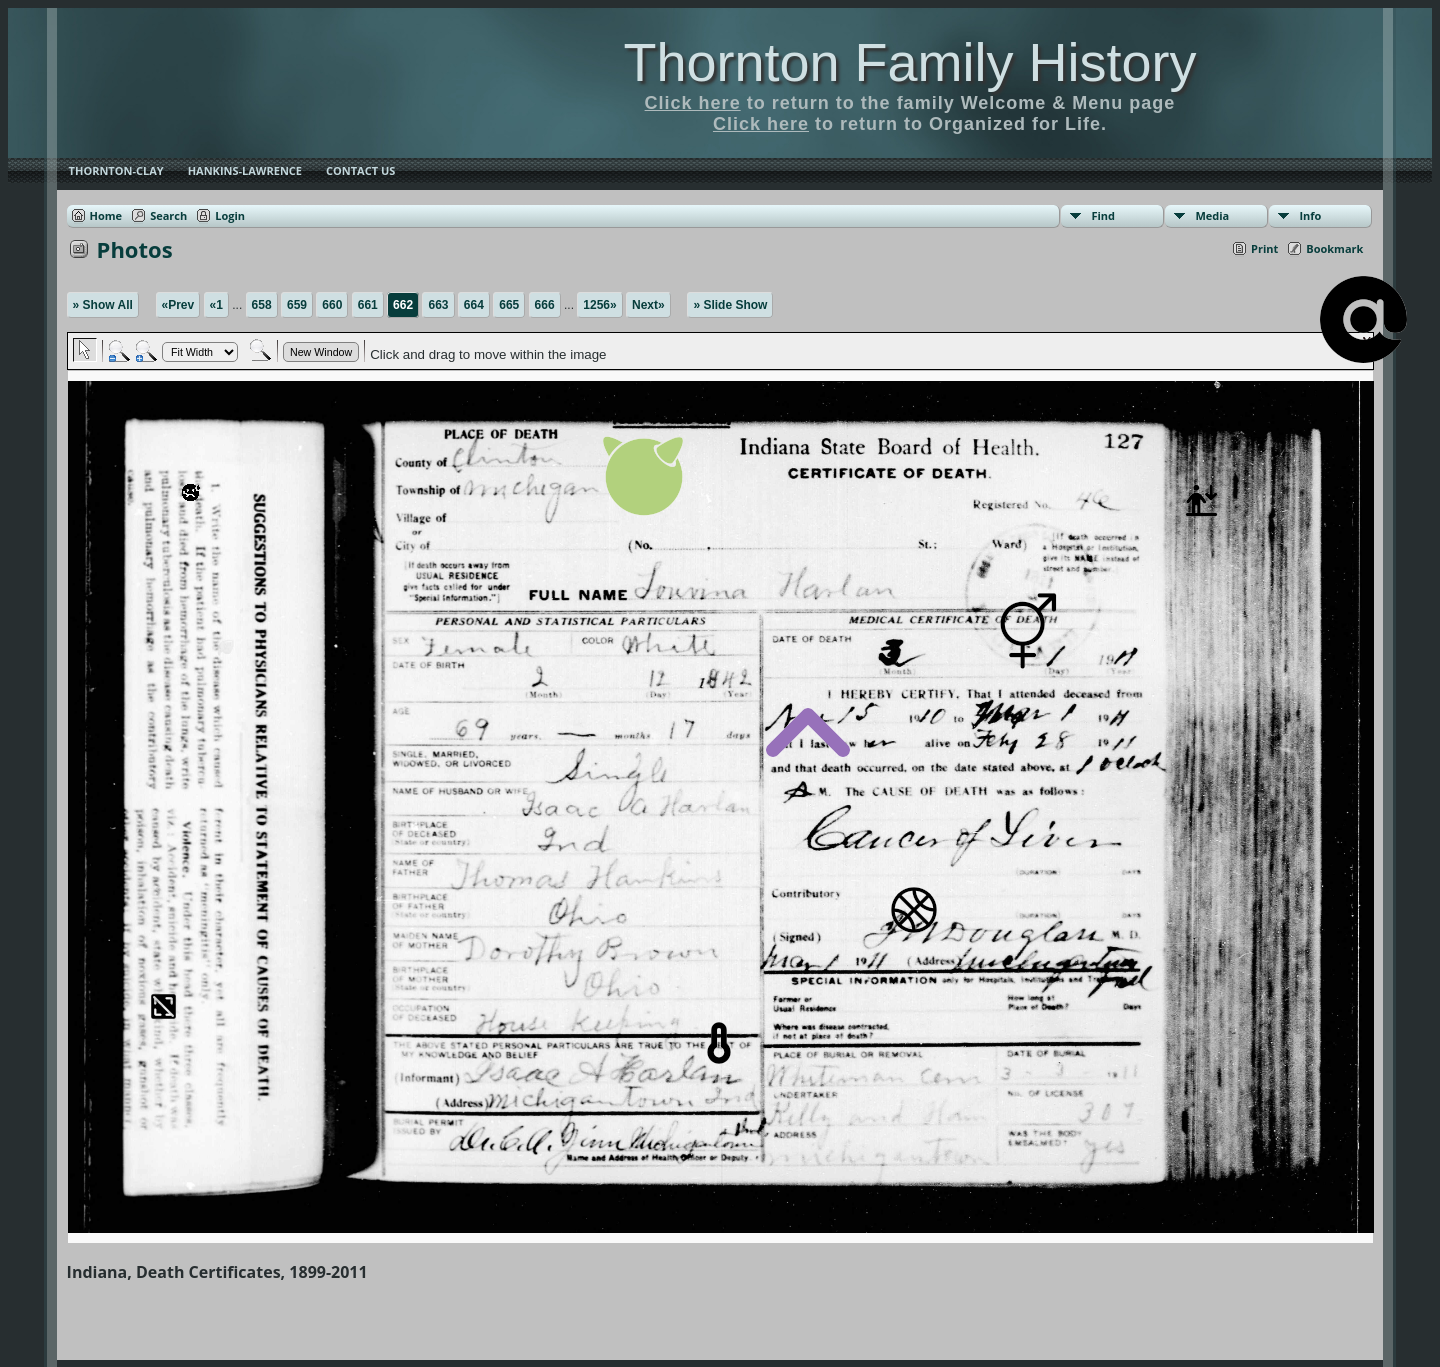 This screenshot has width=1440, height=1367. I want to click on collapse an expanded section, so click(808, 736).